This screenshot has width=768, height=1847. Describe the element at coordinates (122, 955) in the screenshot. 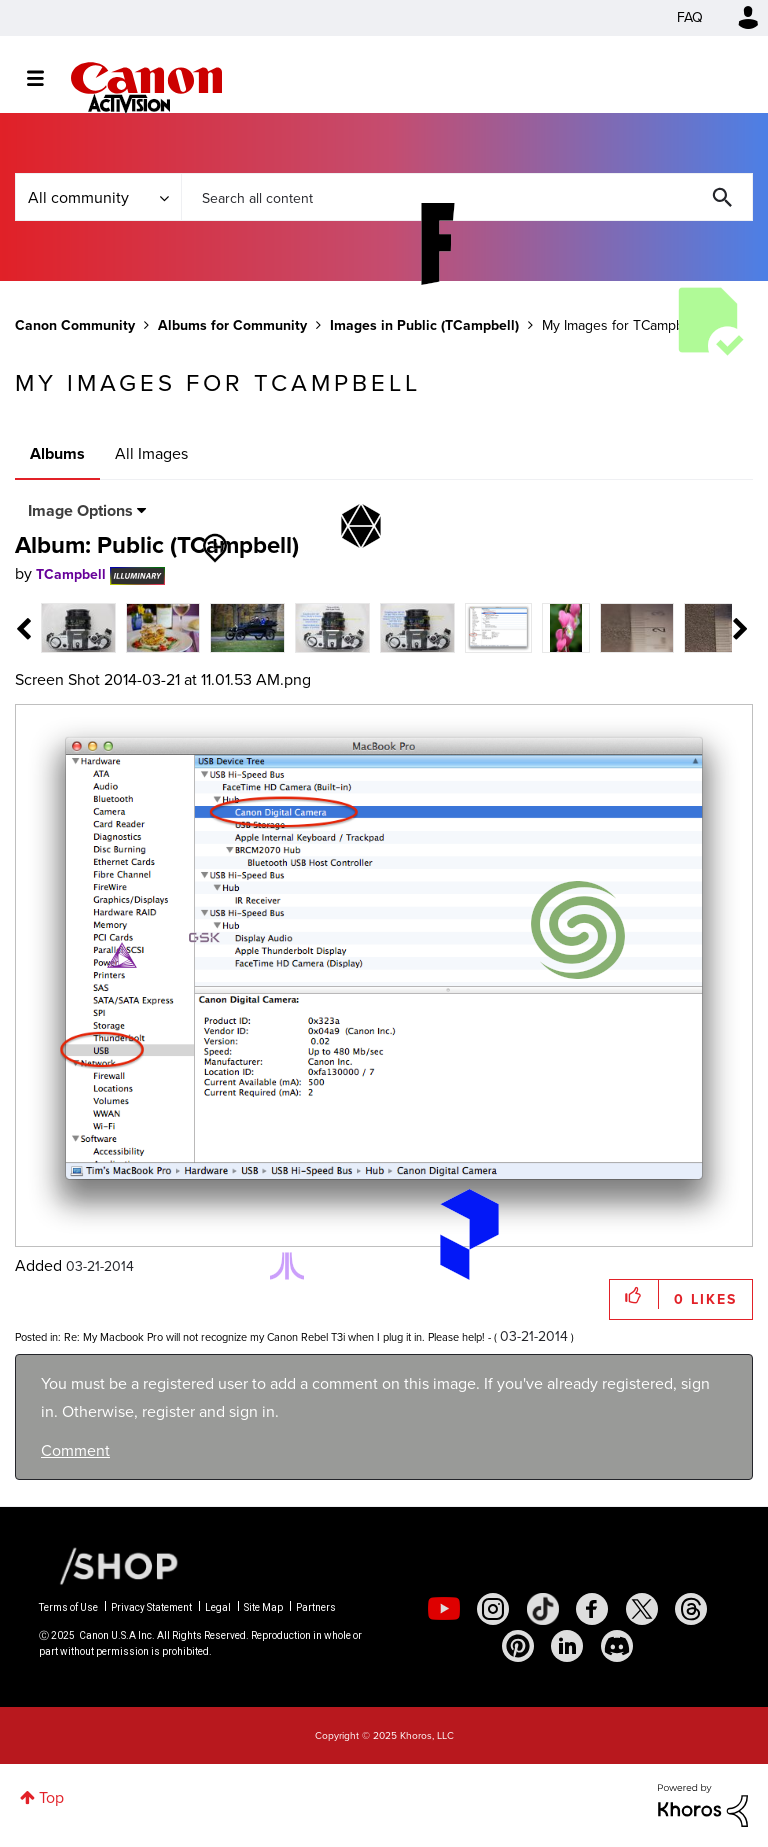

I see `open KNIME analytics platform` at that location.